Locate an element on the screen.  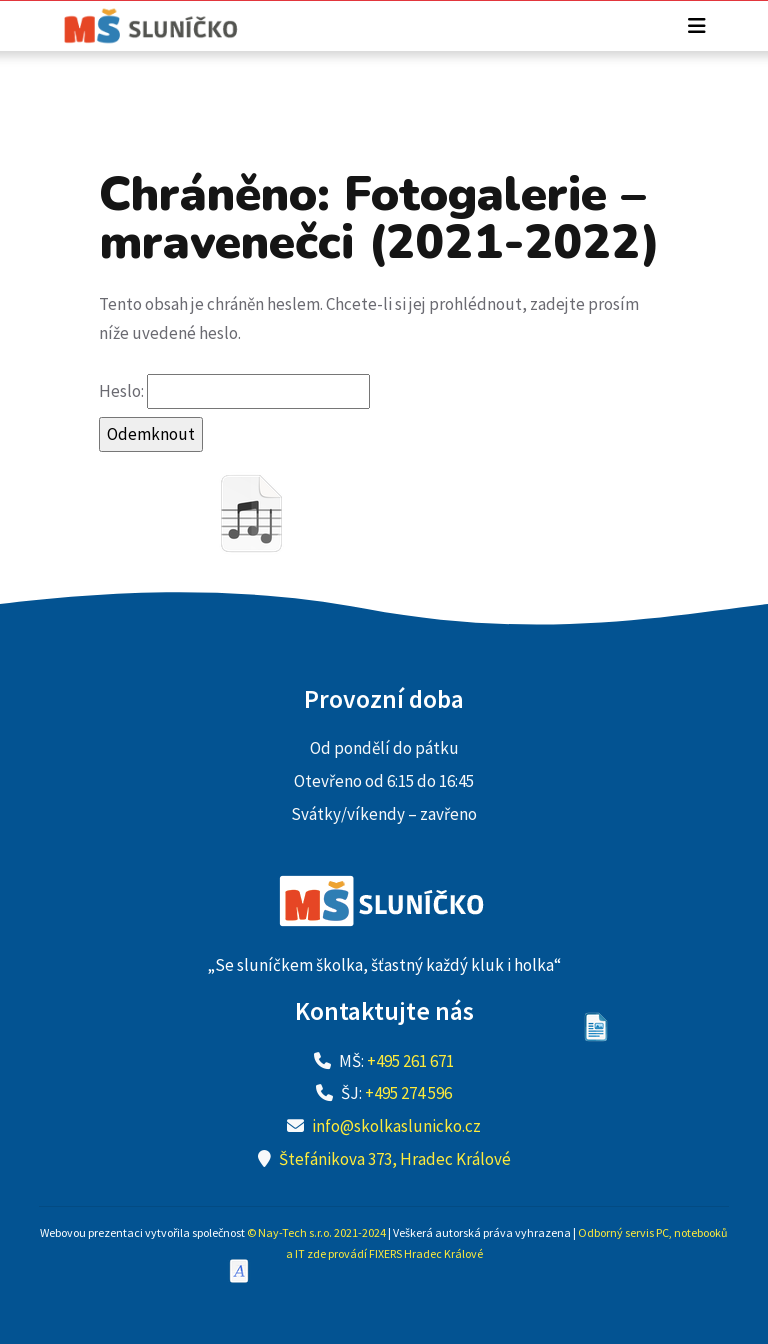
libreoffice writer document template file is located at coordinates (596, 1027).